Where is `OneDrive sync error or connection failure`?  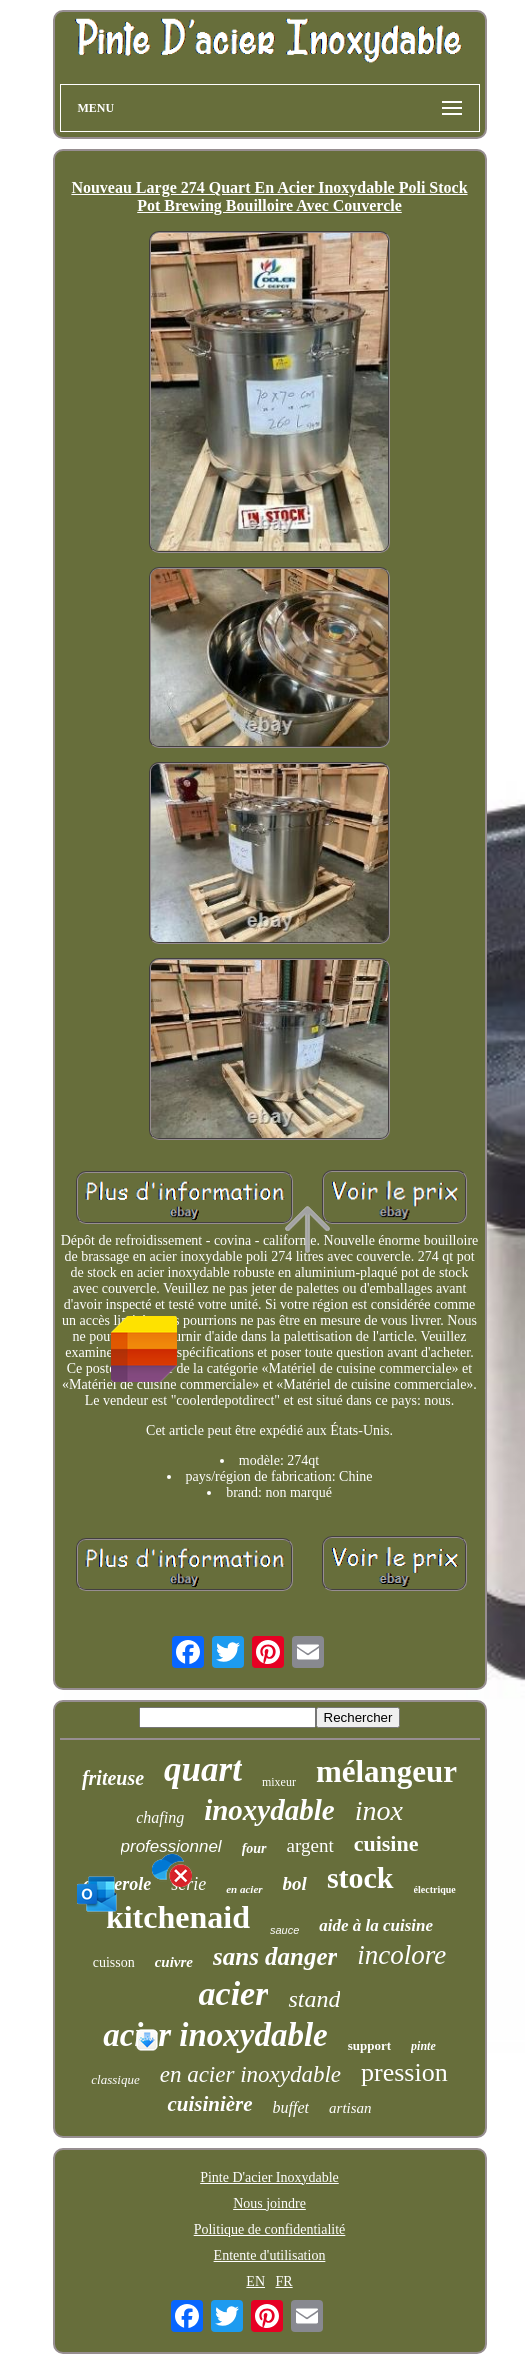
OneDrive sync error or connection failure is located at coordinates (172, 1867).